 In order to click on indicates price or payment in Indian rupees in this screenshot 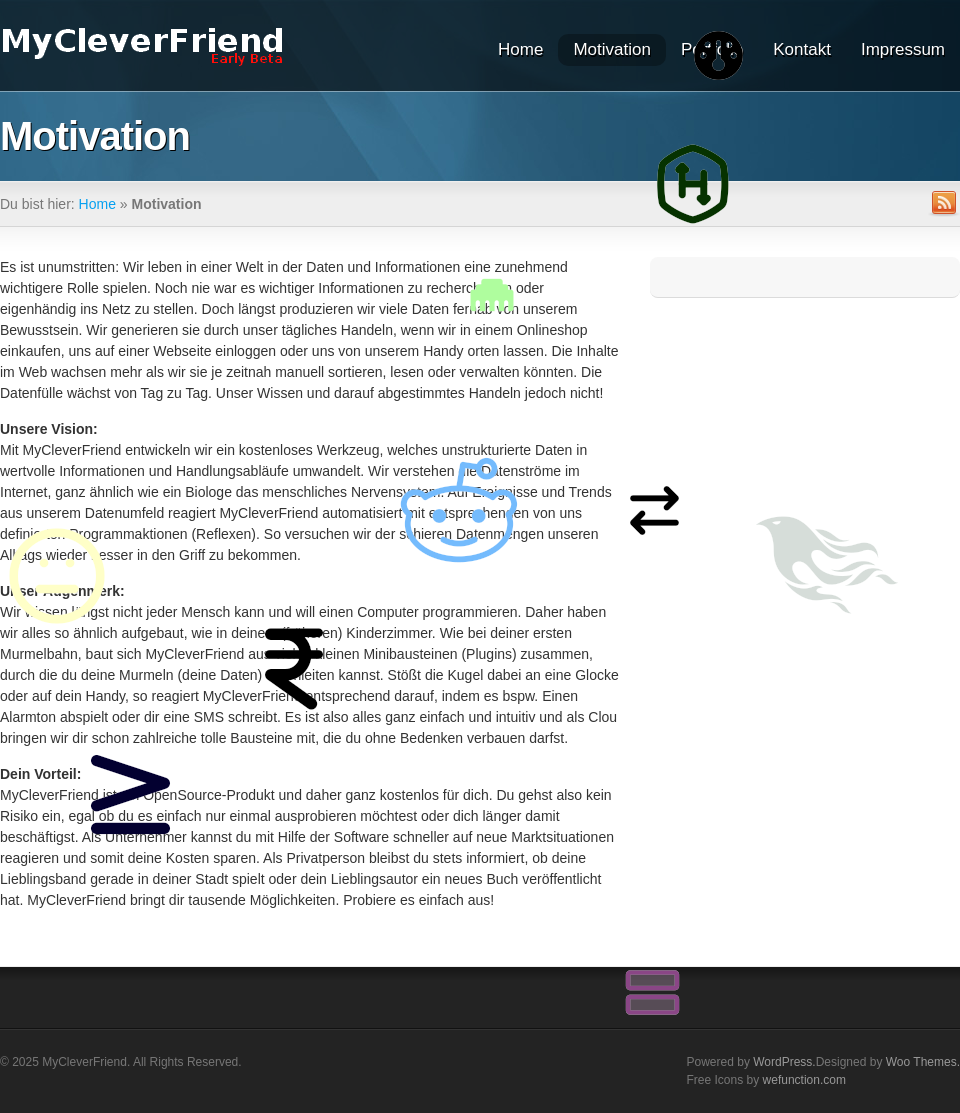, I will do `click(294, 669)`.